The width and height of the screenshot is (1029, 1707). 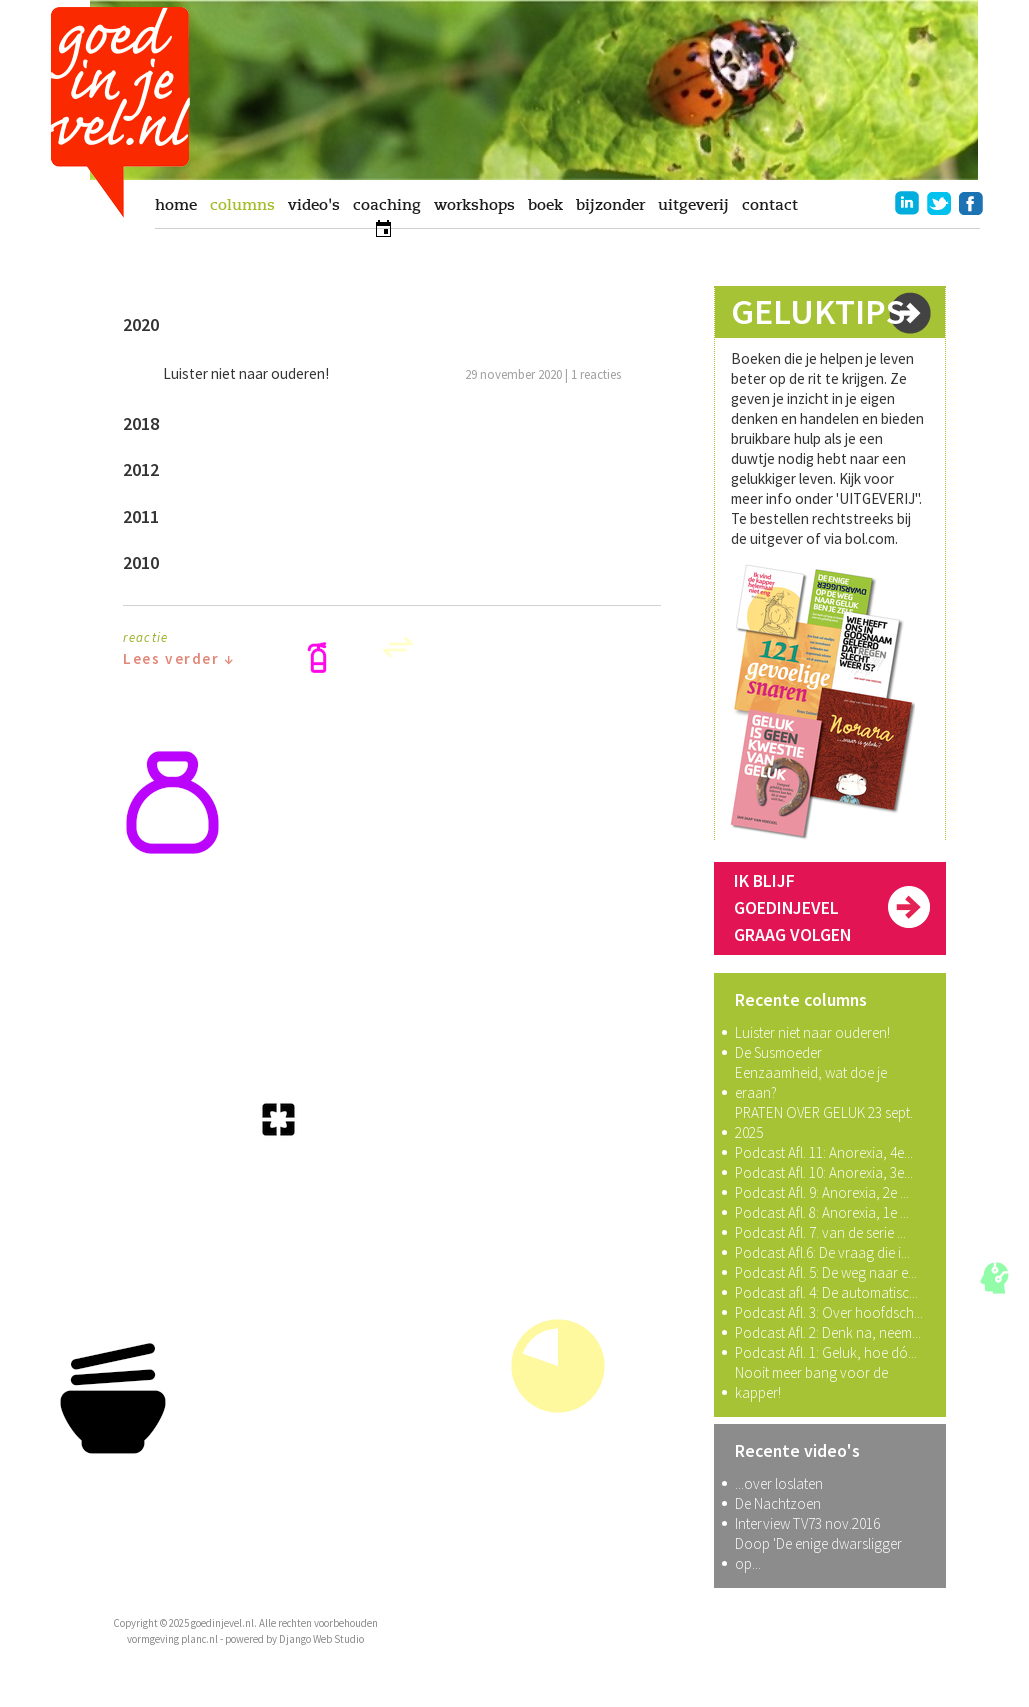 What do you see at coordinates (995, 1278) in the screenshot?
I see `access AI or machine learning features` at bounding box center [995, 1278].